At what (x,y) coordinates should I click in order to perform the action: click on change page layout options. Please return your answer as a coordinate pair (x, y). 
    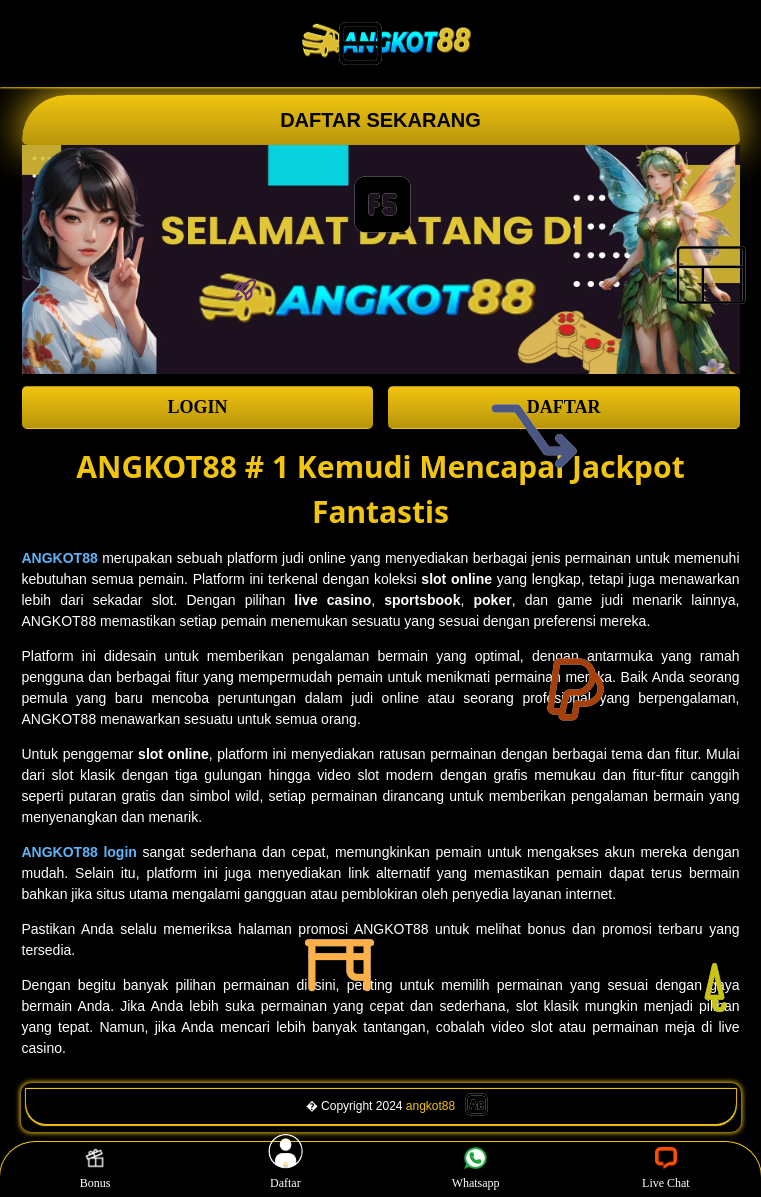
    Looking at the image, I should click on (711, 275).